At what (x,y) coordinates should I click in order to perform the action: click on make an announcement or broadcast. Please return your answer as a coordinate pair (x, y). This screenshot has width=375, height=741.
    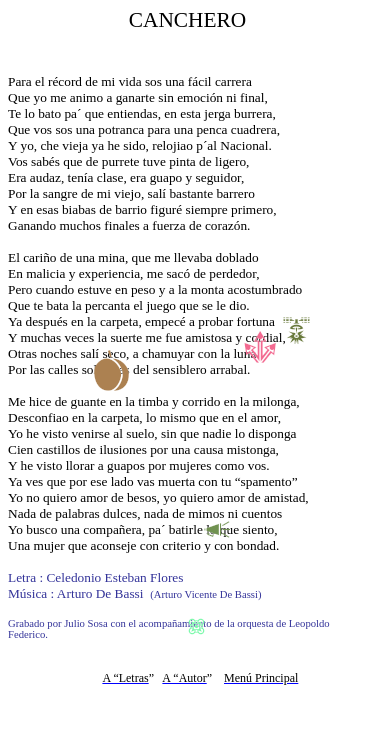
    Looking at the image, I should click on (217, 529).